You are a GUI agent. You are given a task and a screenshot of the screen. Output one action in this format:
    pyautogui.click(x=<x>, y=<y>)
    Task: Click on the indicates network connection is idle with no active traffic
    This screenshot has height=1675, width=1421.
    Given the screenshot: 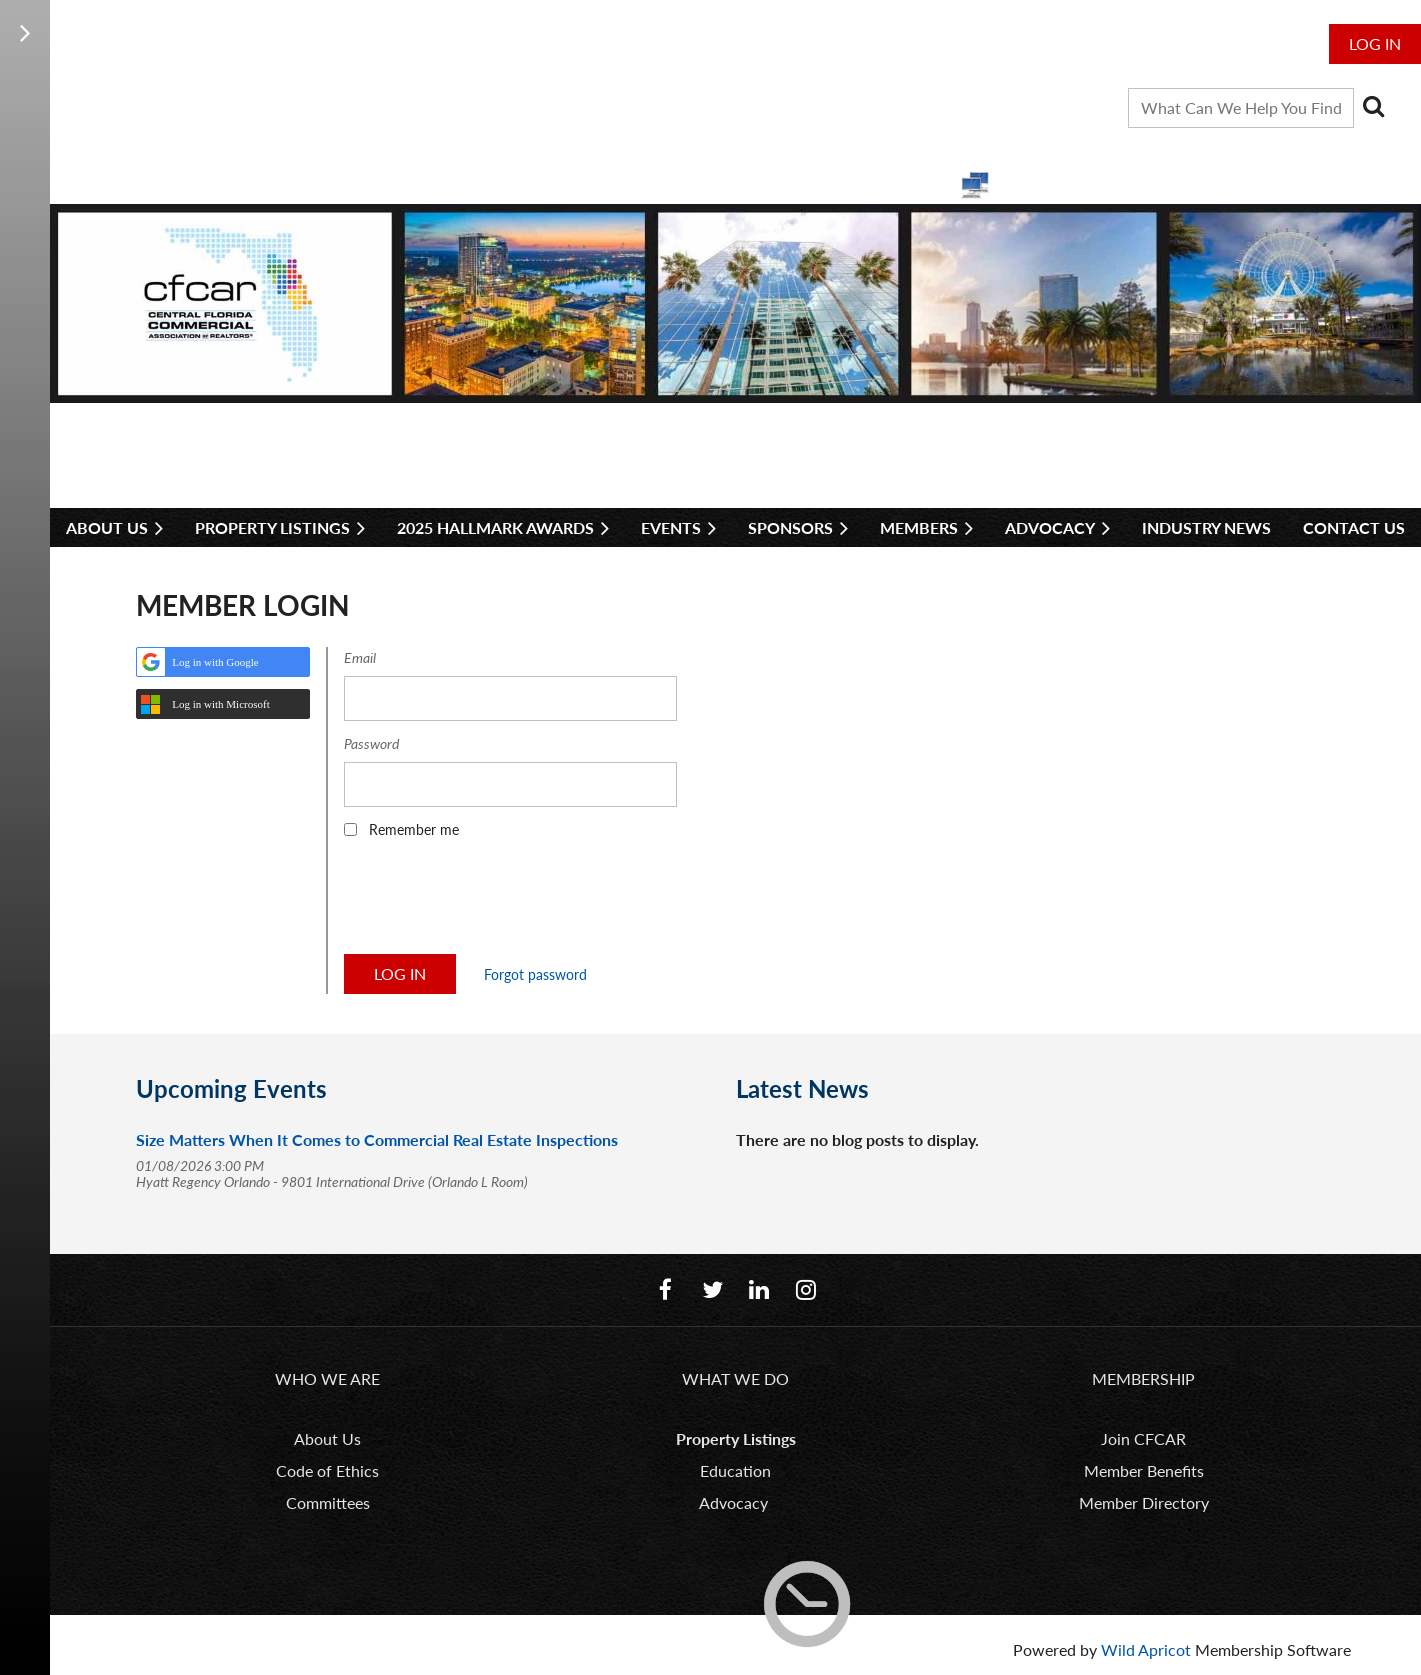 What is the action you would take?
    pyautogui.click(x=975, y=185)
    